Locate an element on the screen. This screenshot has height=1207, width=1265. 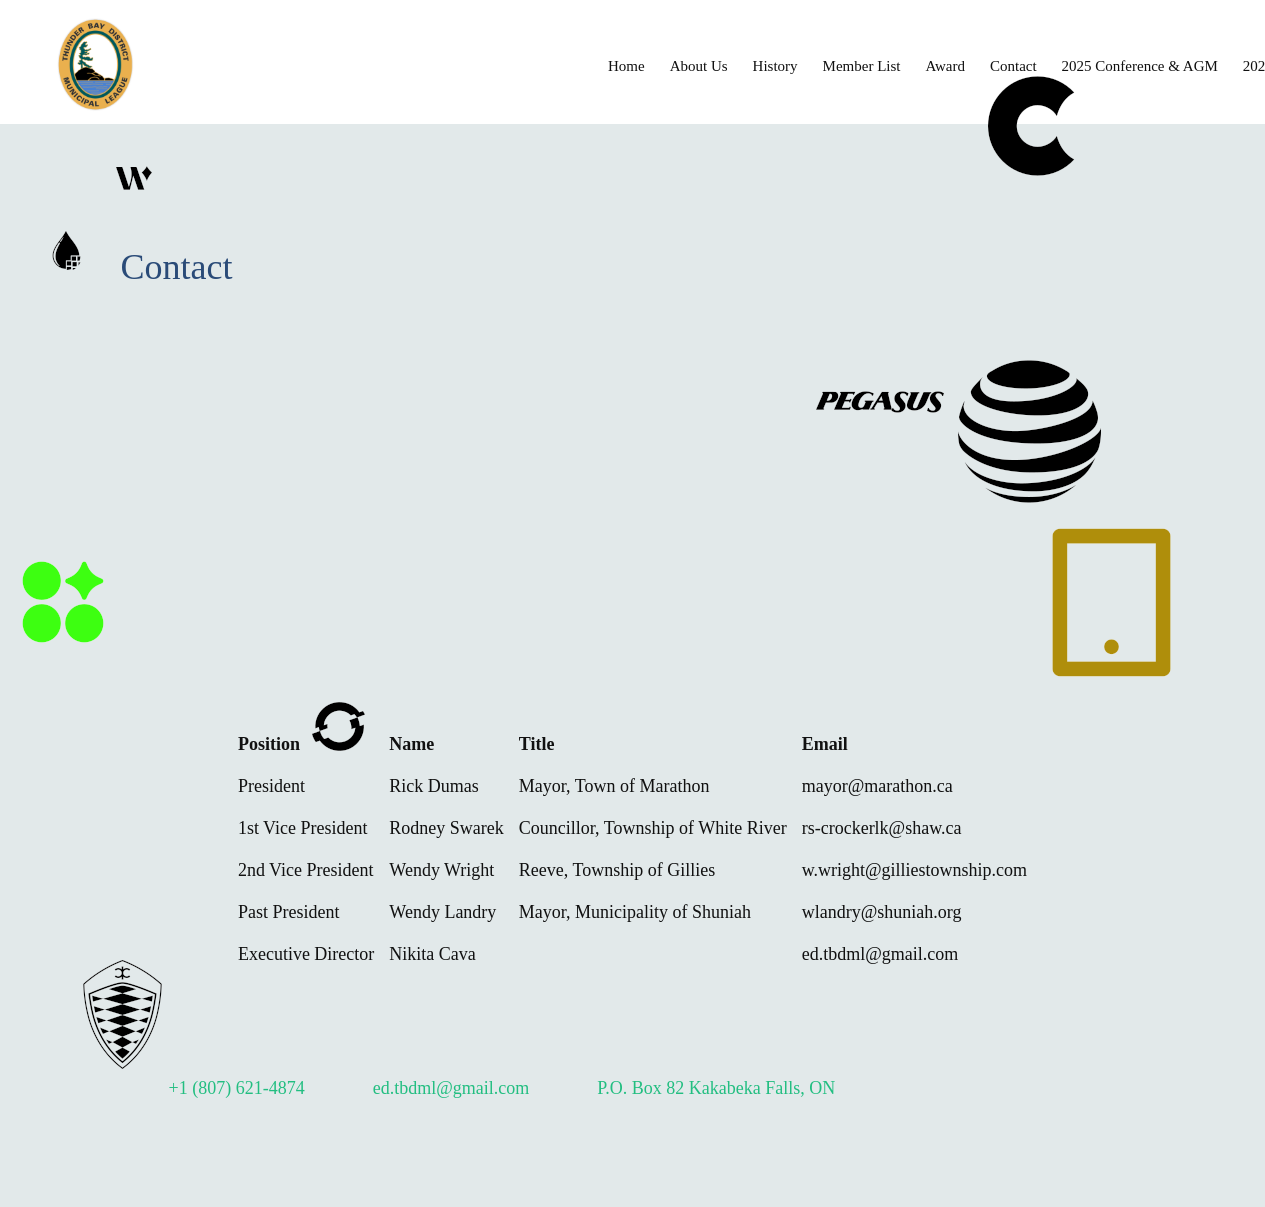
Apache NiFi application logo is located at coordinates (66, 250).